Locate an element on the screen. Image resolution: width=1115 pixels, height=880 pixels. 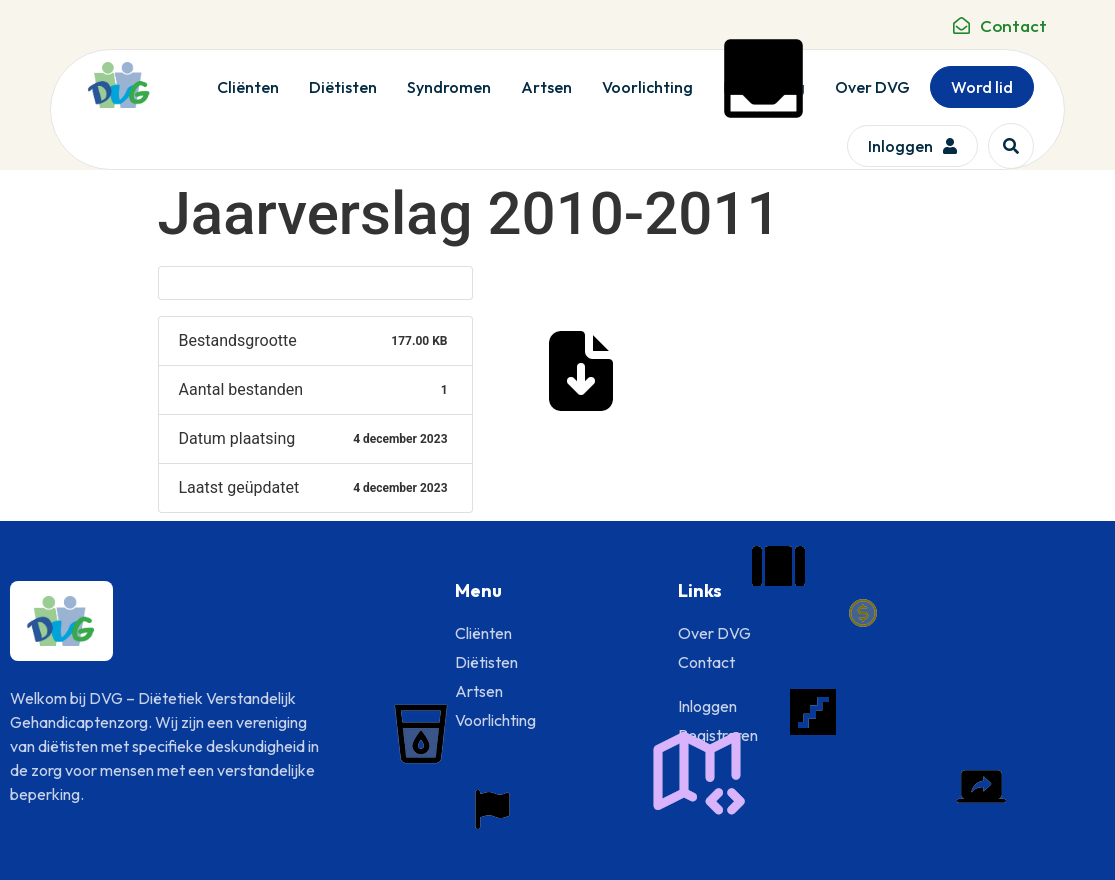
find nearby drink or beverage locations is located at coordinates (421, 734).